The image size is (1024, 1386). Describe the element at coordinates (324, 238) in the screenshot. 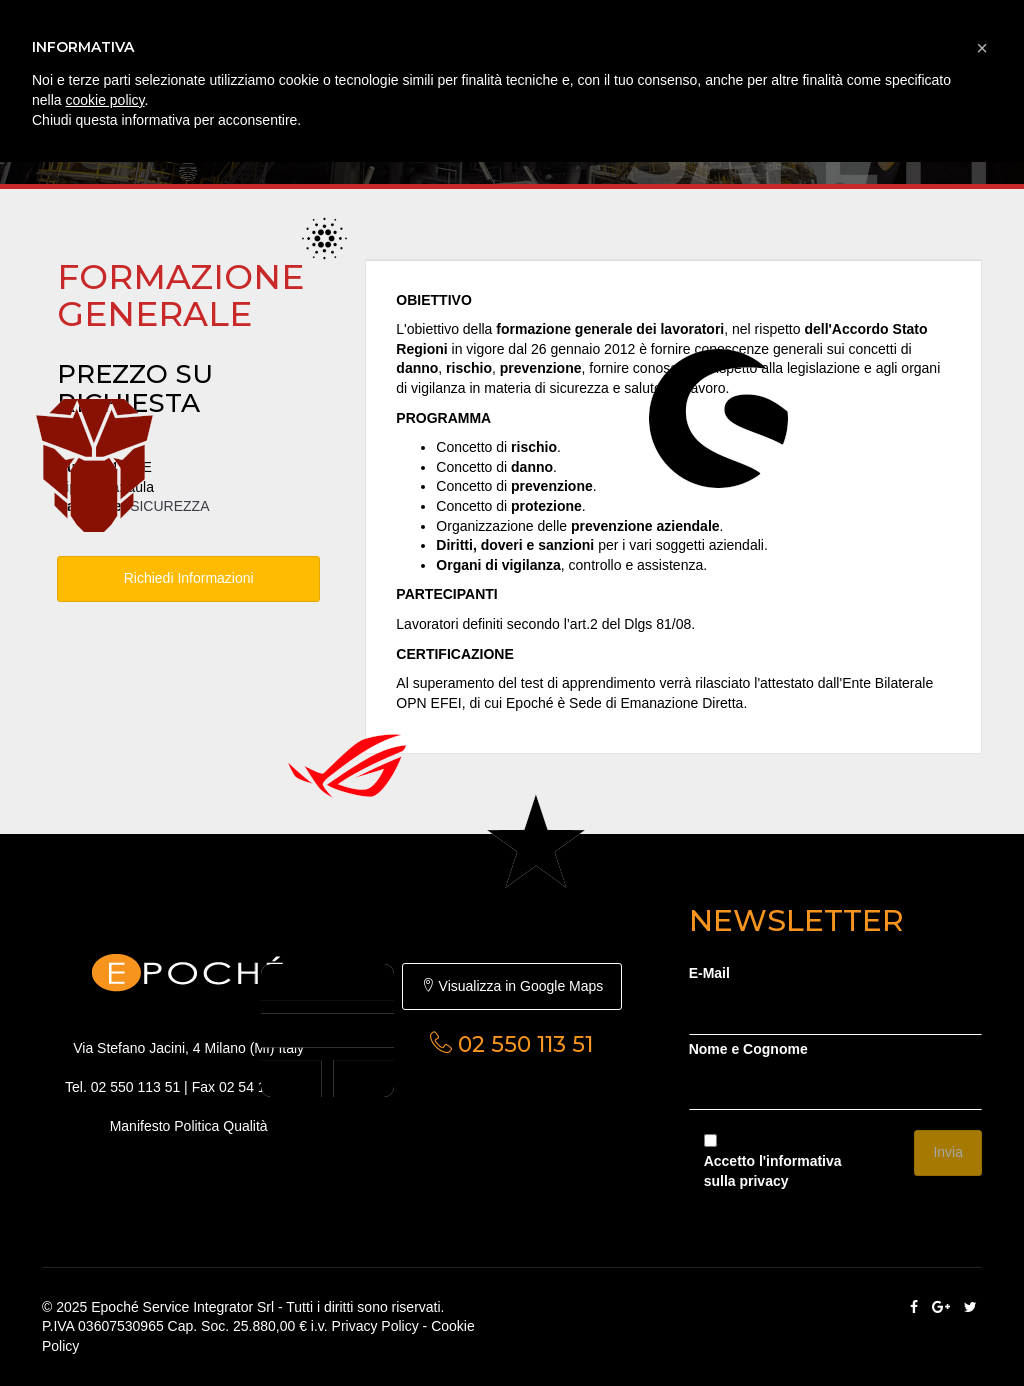

I see `cardano cryptocurrency logo` at that location.